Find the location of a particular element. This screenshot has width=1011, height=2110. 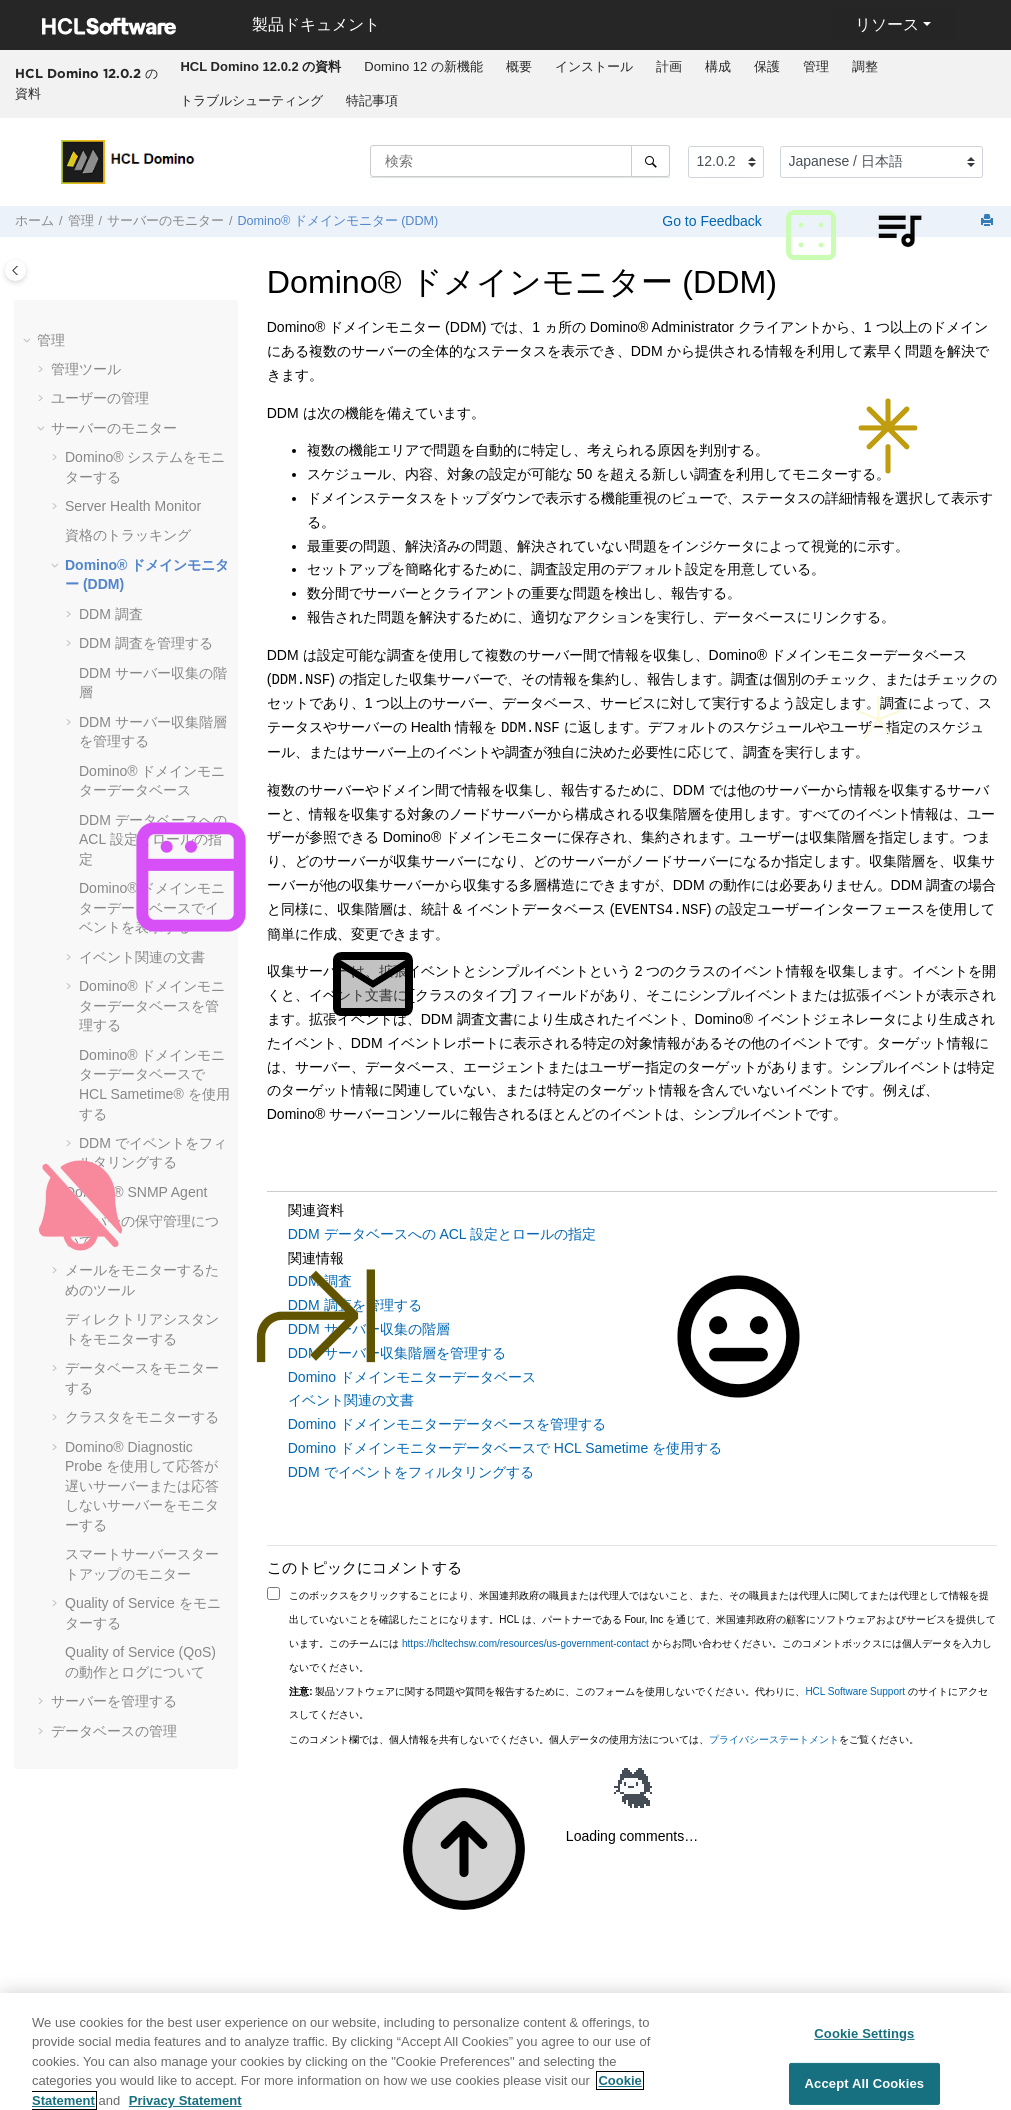

move cursor to next tab stop is located at coordinates (307, 1311).